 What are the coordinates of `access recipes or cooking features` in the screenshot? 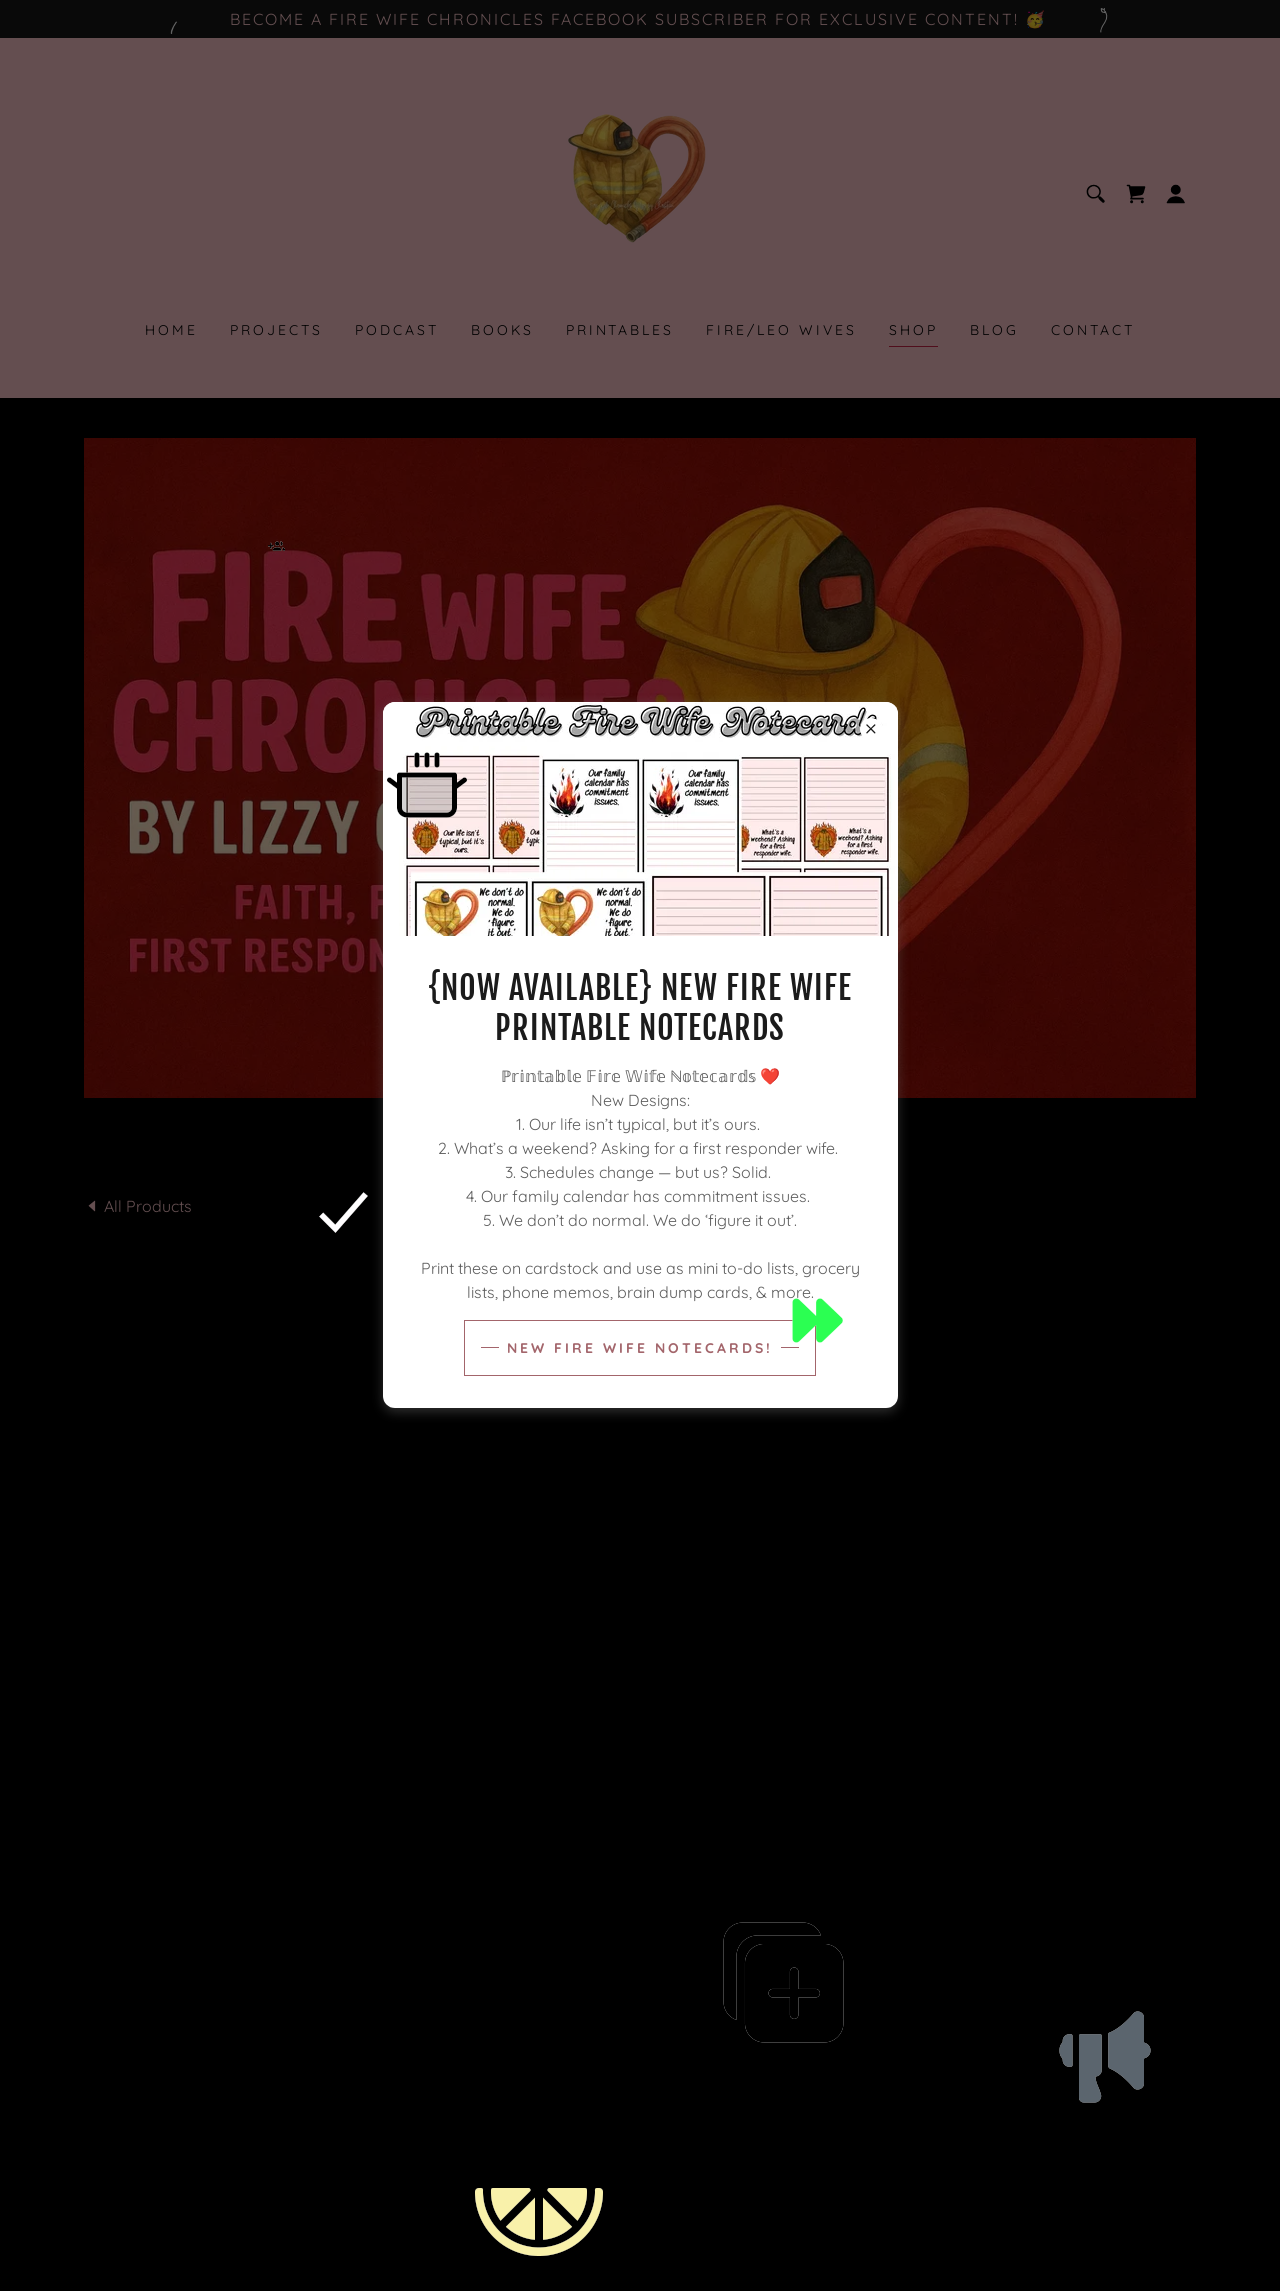 It's located at (427, 790).